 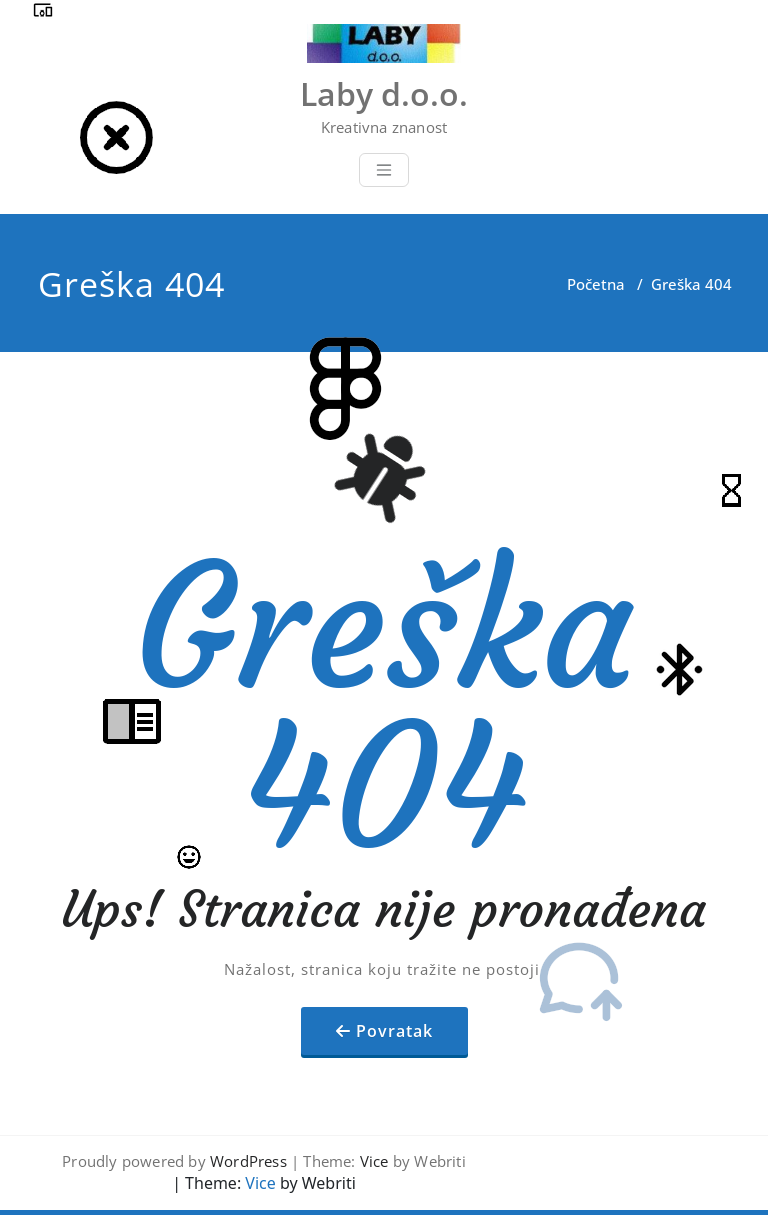 What do you see at coordinates (189, 857) in the screenshot?
I see `tag people in a photo` at bounding box center [189, 857].